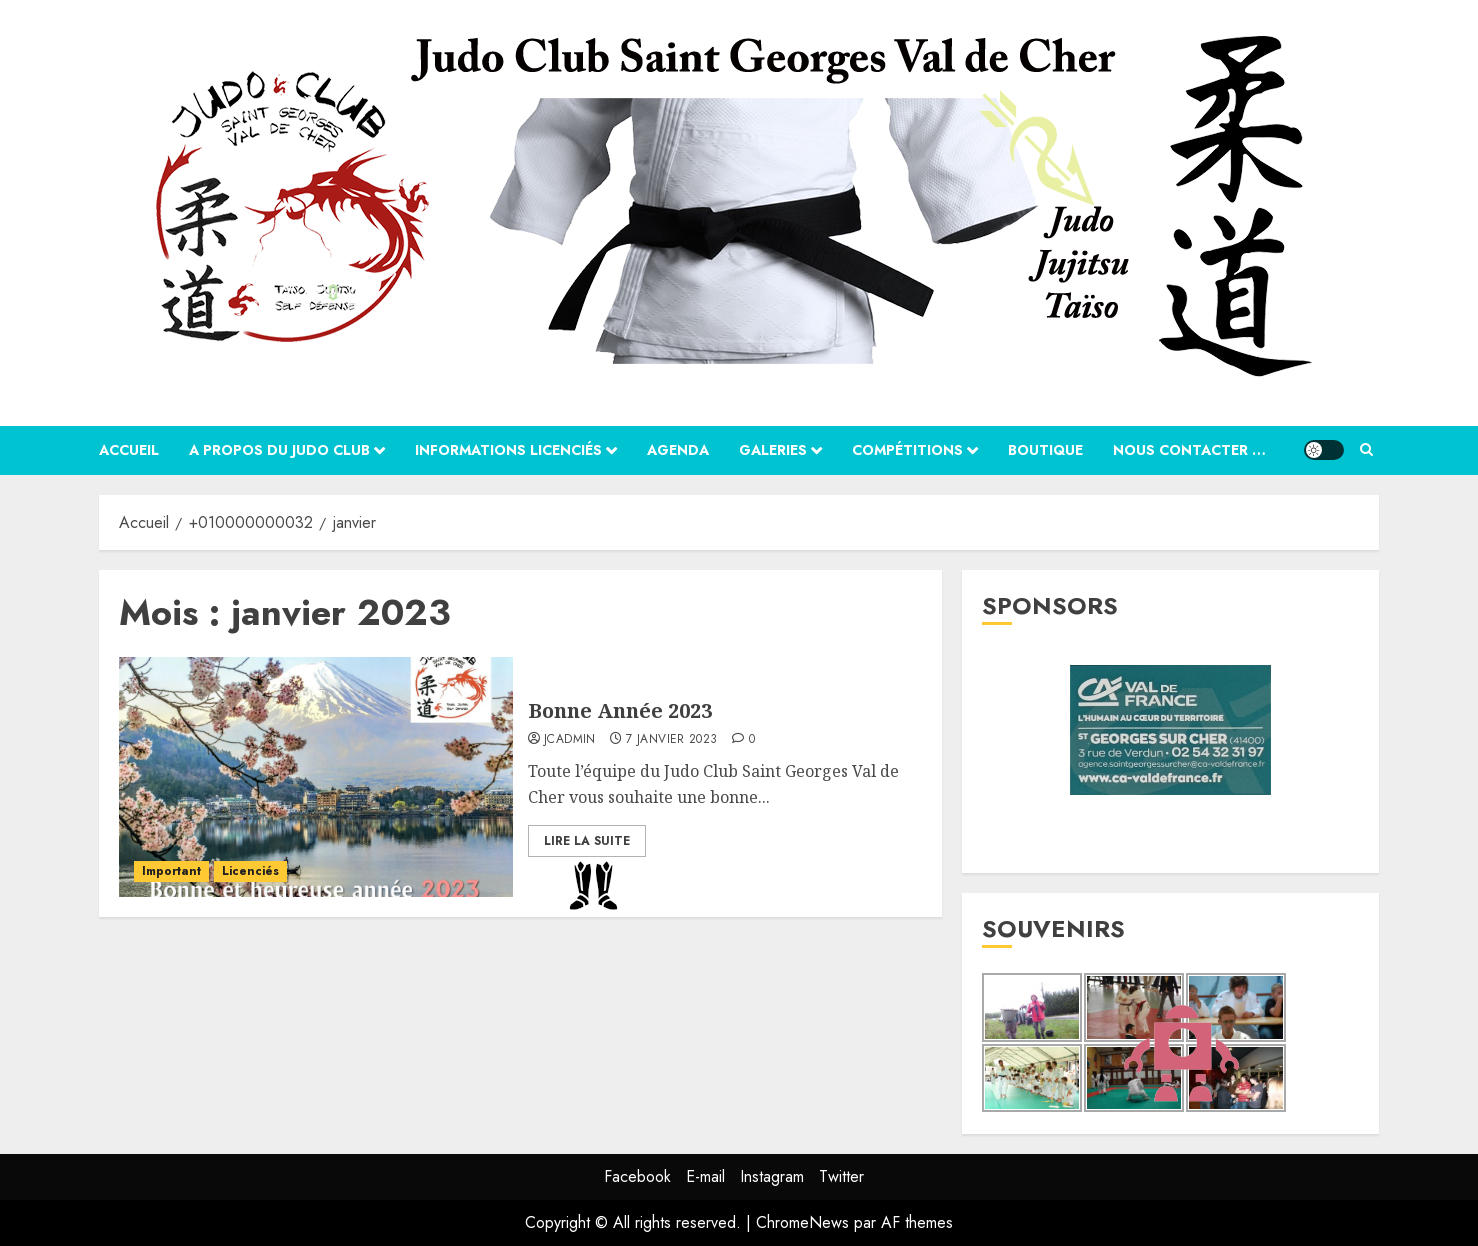 The image size is (1478, 1246). Describe the element at coordinates (1037, 148) in the screenshot. I see `indicates a spiral or curved shot trajectory` at that location.